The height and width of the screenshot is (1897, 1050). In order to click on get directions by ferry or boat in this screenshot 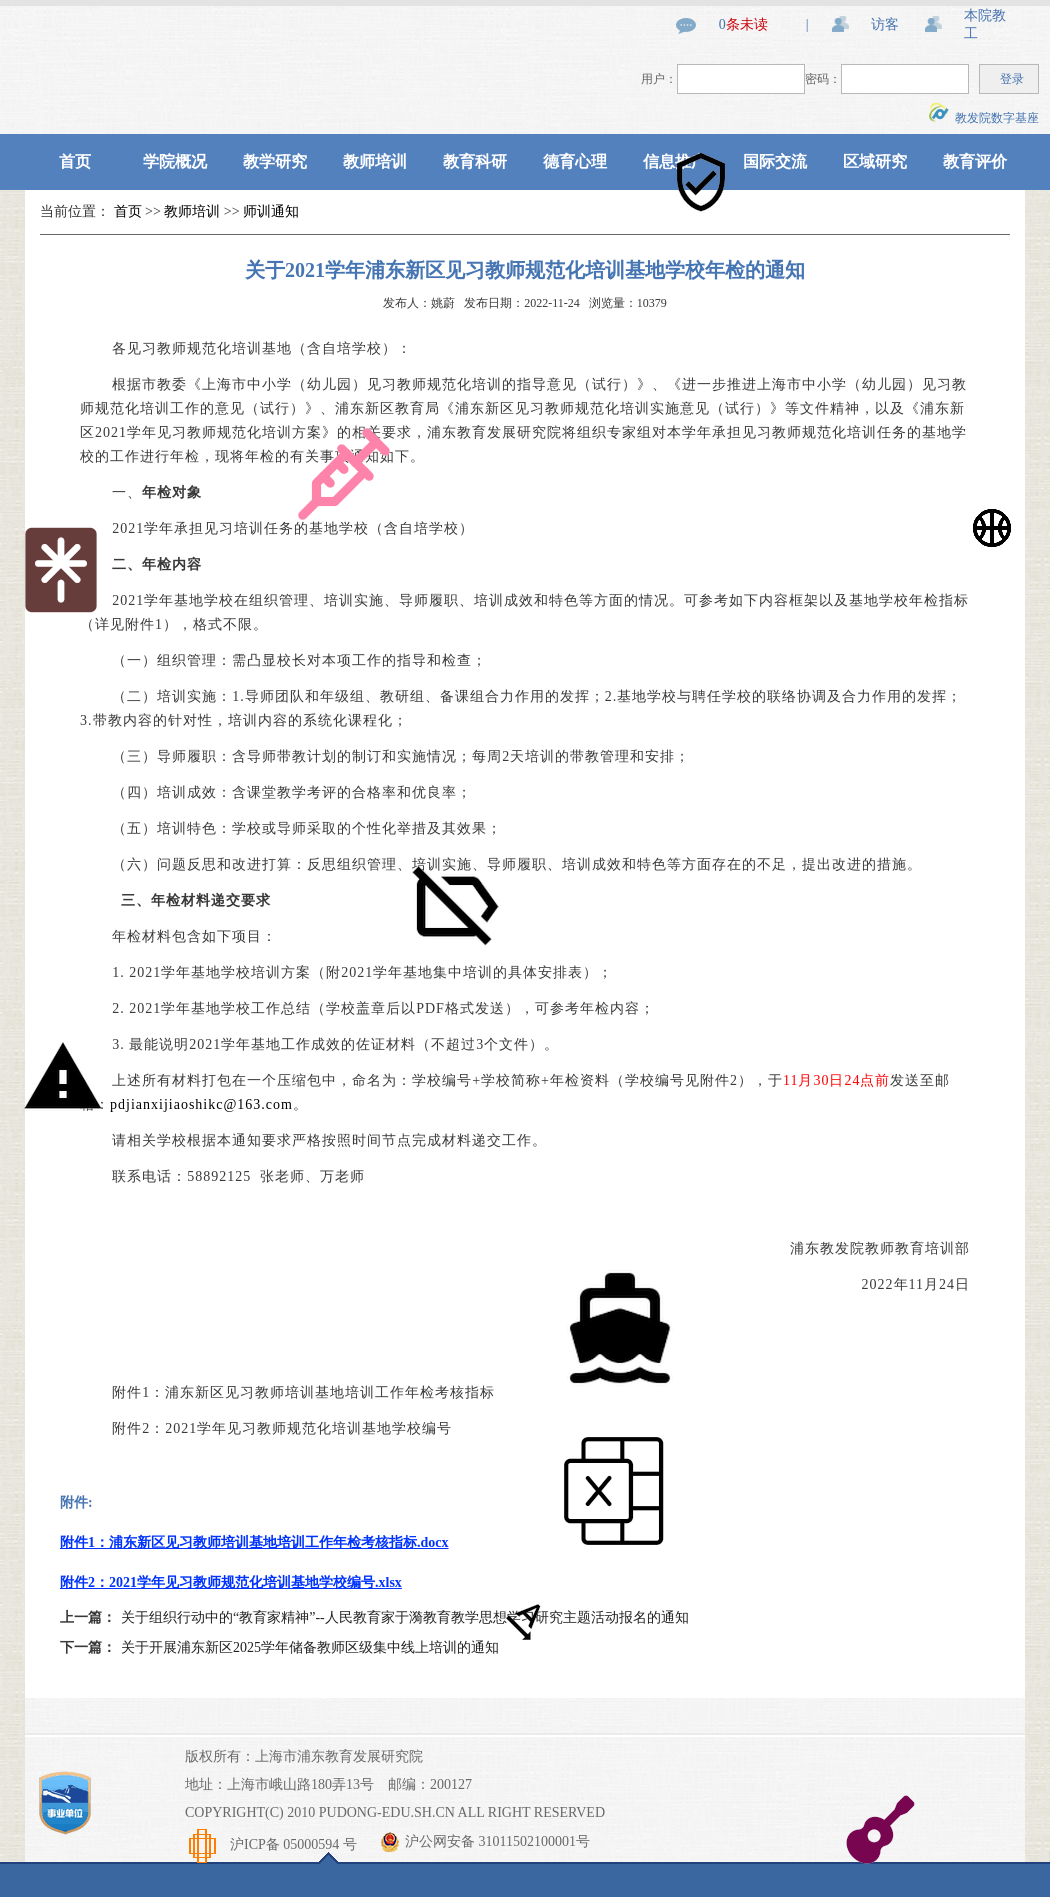, I will do `click(620, 1328)`.